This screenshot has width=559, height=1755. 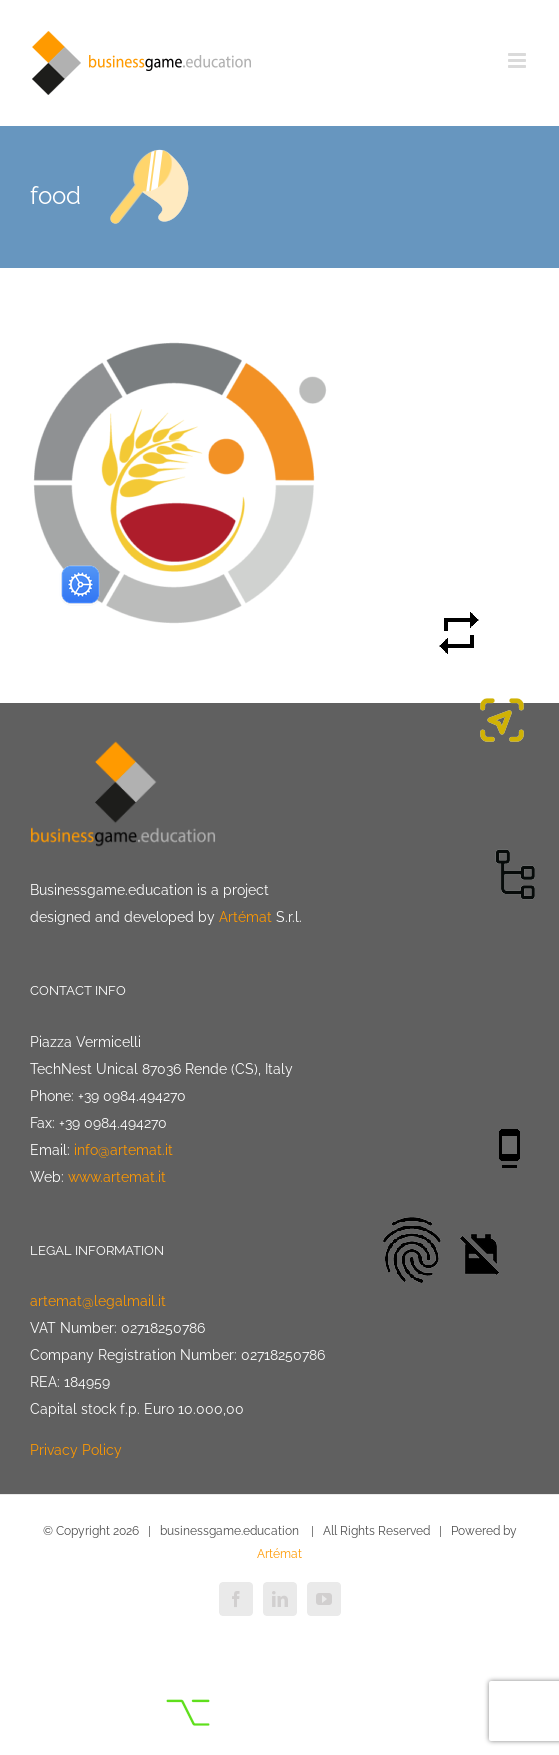 I want to click on scan to detect current location, so click(x=502, y=720).